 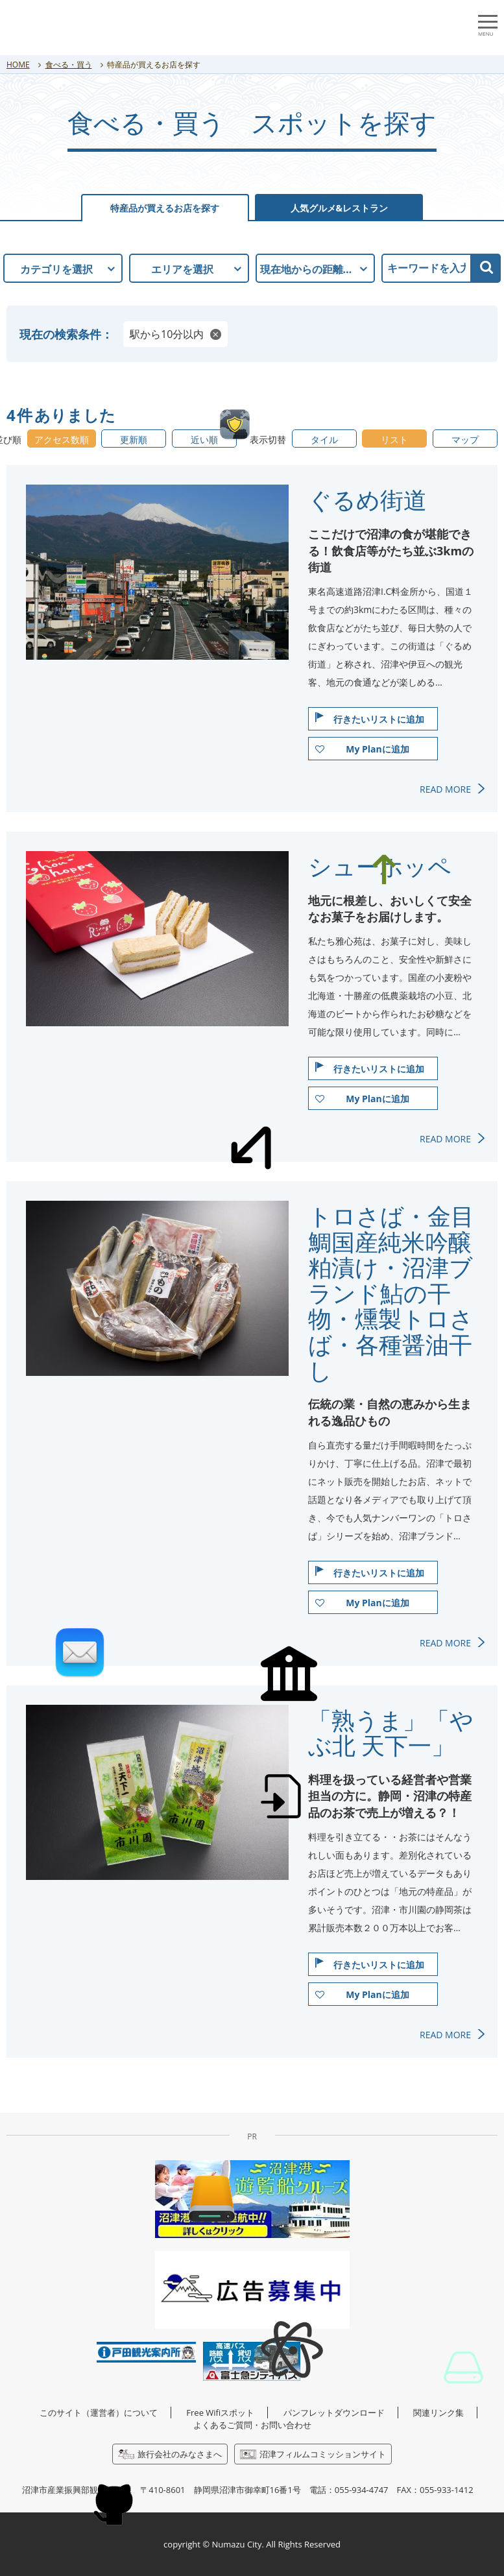 What do you see at coordinates (385, 871) in the screenshot?
I see `move item up in a list` at bounding box center [385, 871].